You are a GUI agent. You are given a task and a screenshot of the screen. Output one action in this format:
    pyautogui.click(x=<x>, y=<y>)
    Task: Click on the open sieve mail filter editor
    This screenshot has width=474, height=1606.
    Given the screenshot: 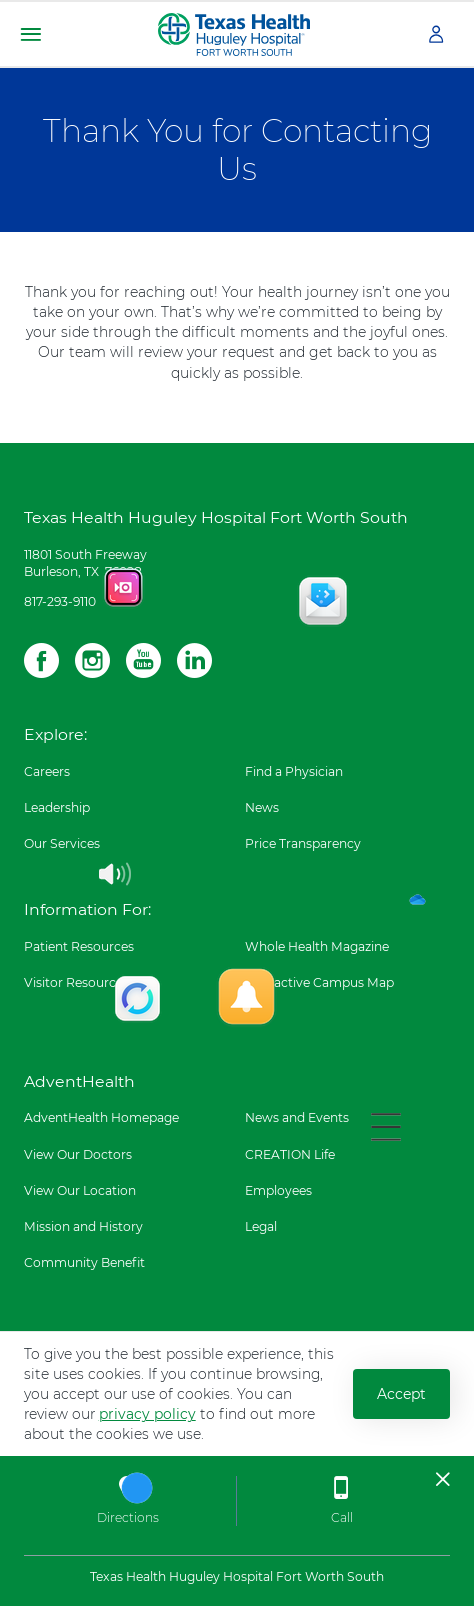 What is the action you would take?
    pyautogui.click(x=323, y=601)
    